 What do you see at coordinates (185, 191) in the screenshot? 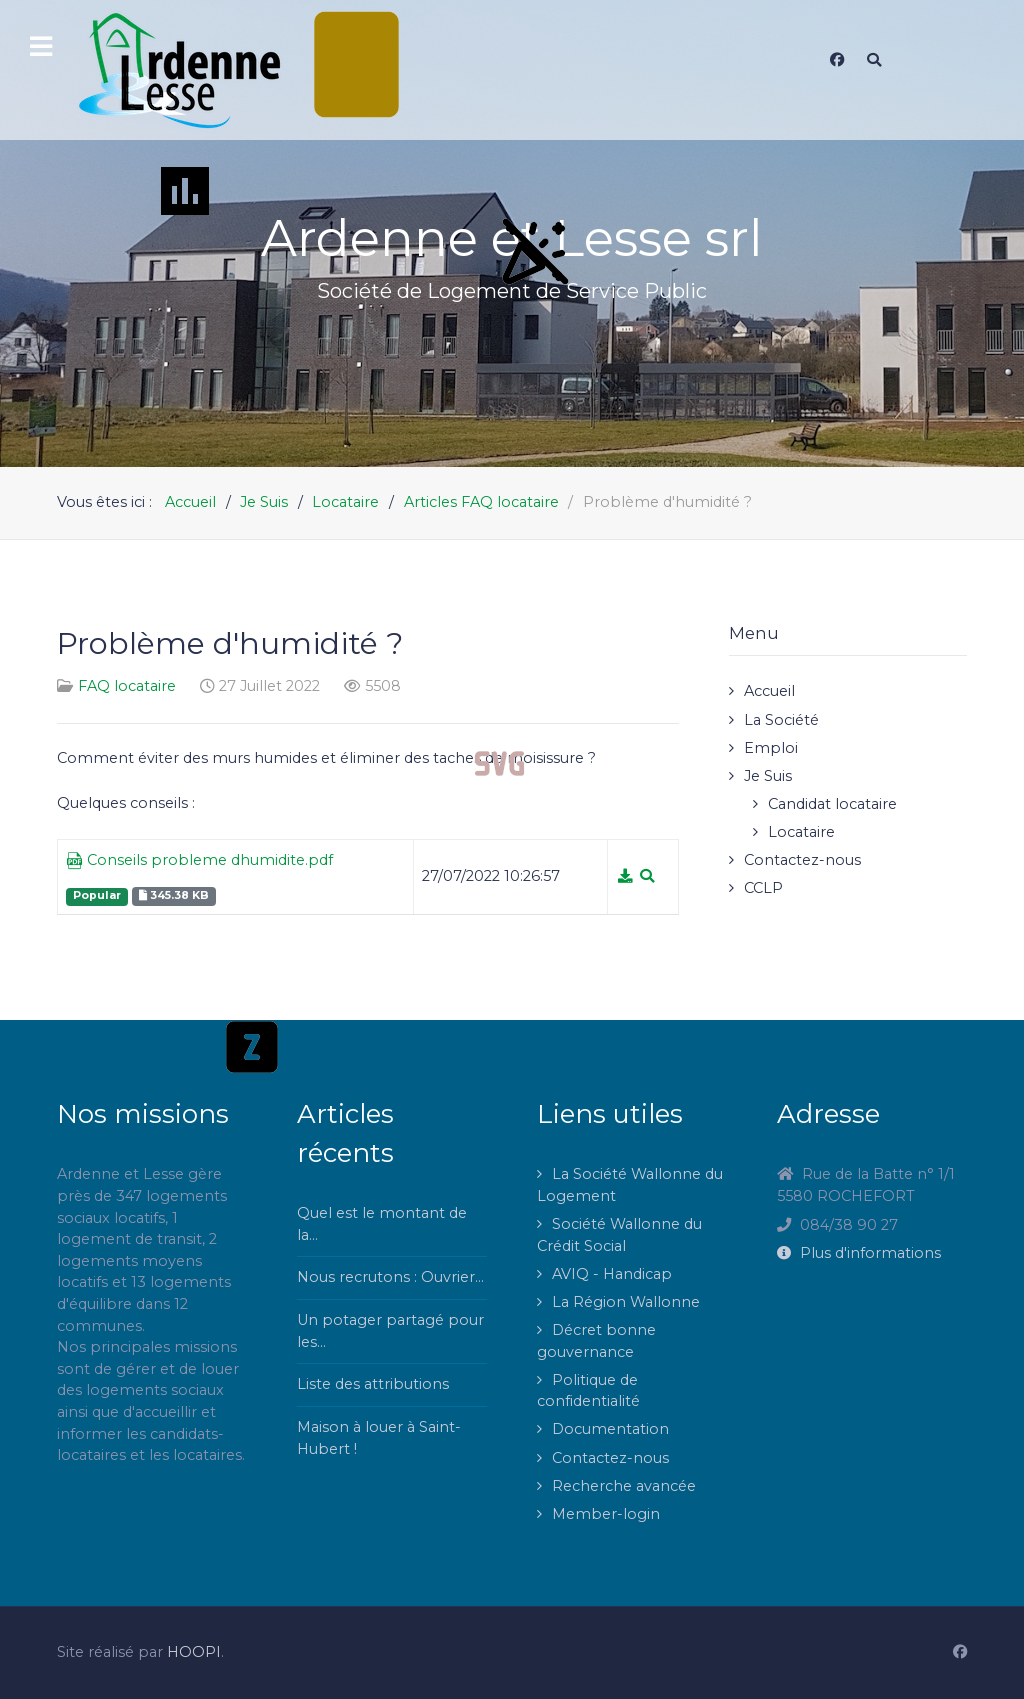
I see `insert a chart or graph into a document` at bounding box center [185, 191].